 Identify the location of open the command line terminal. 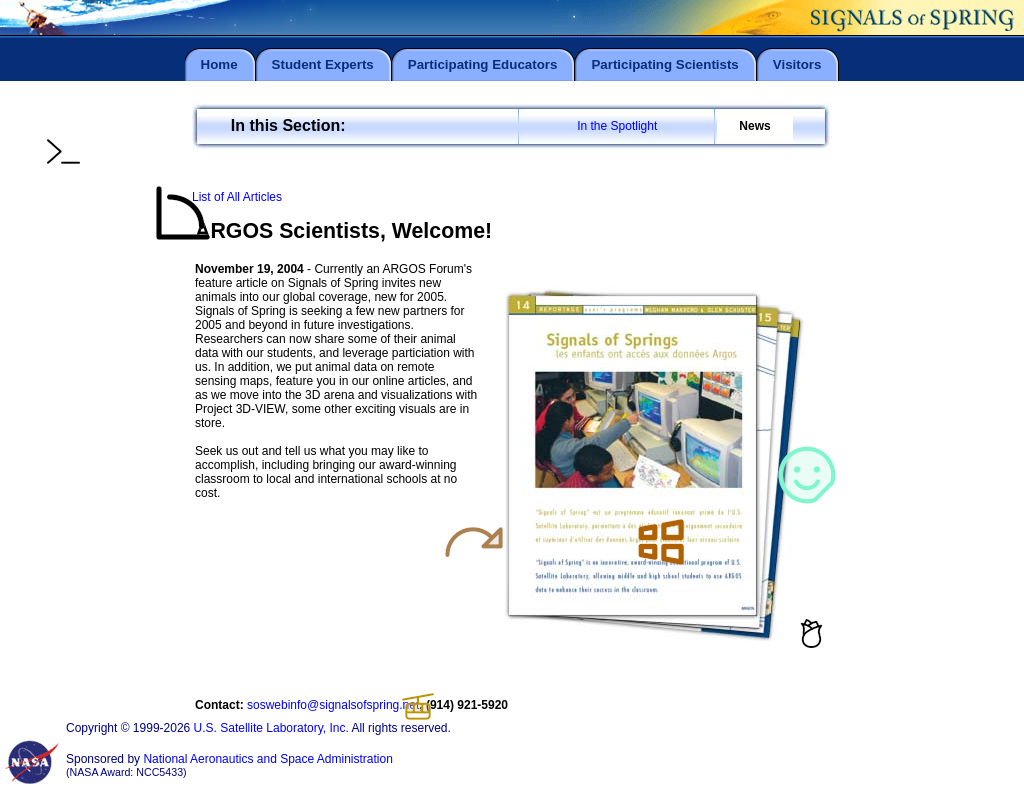
(63, 151).